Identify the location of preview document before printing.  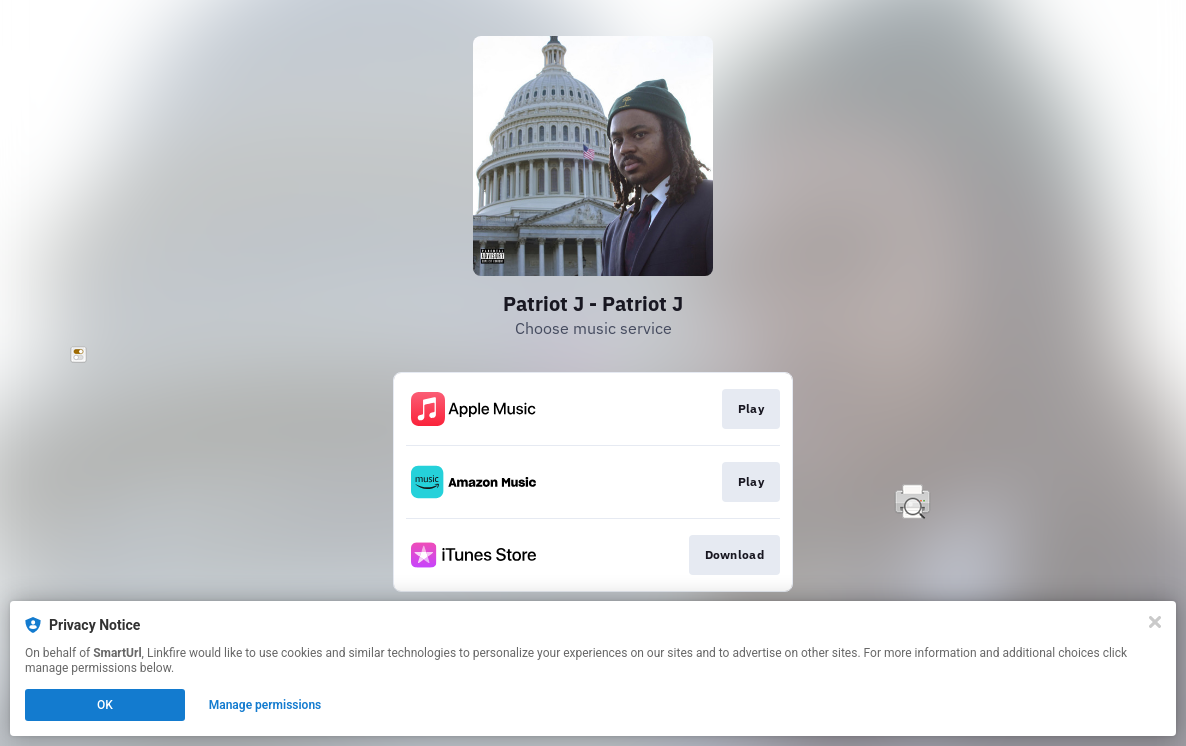
(912, 501).